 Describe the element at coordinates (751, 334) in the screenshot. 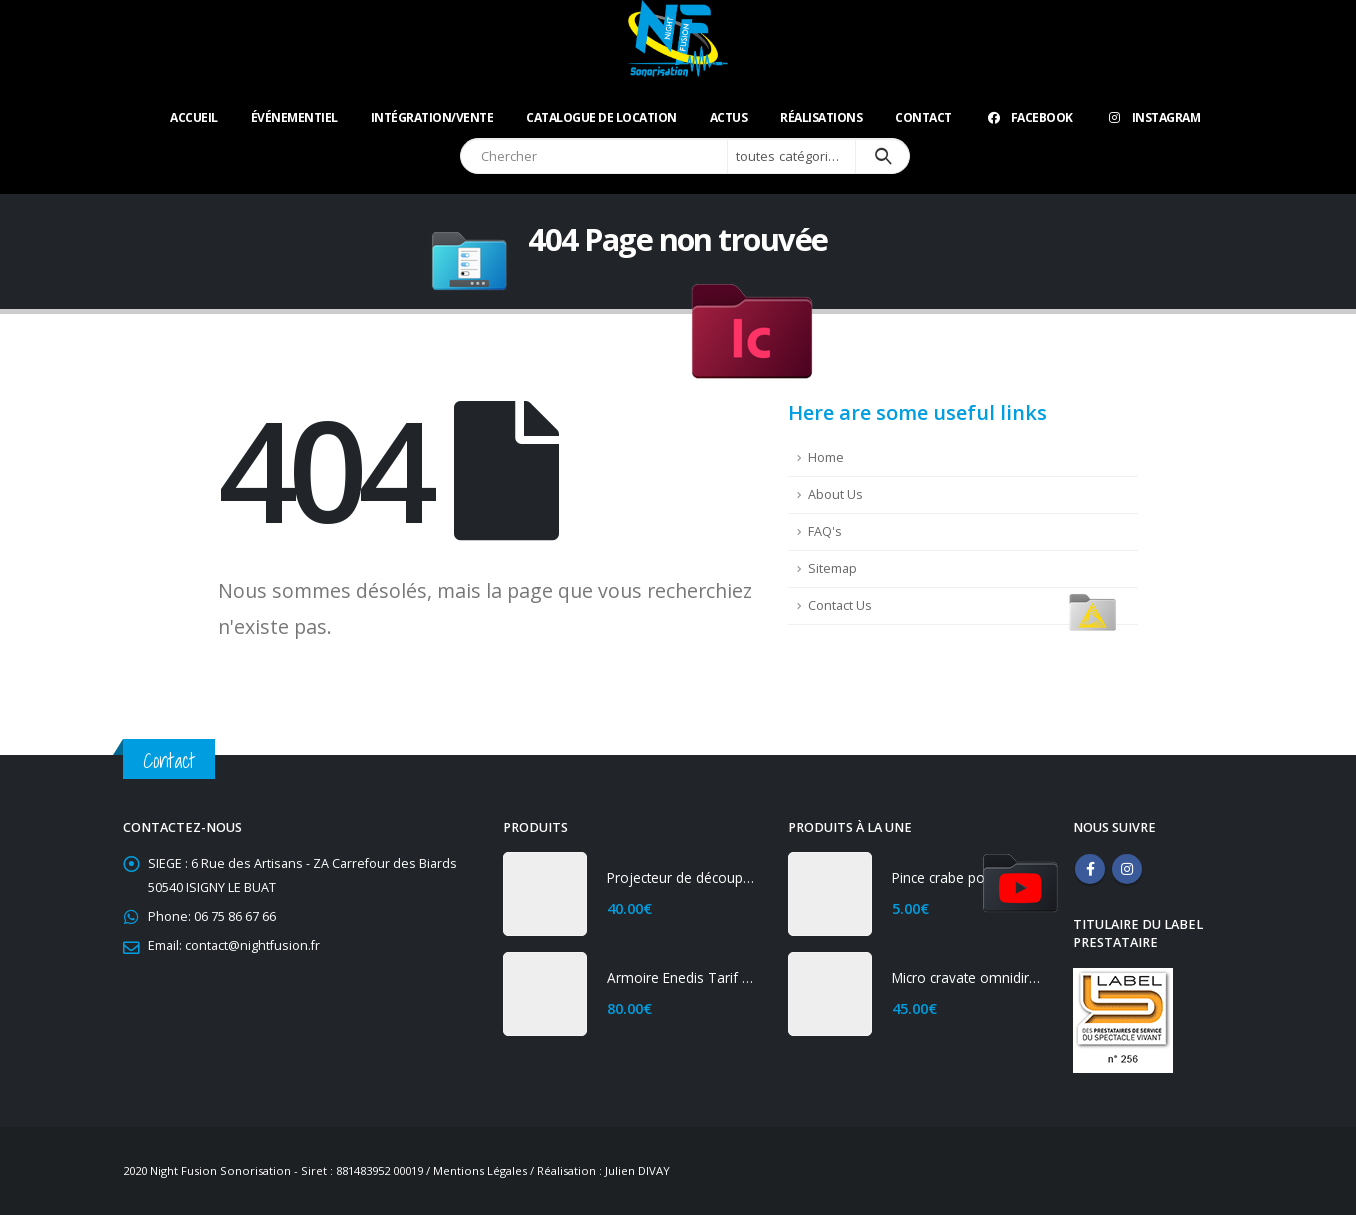

I see `folder containing adobe incopy files` at that location.